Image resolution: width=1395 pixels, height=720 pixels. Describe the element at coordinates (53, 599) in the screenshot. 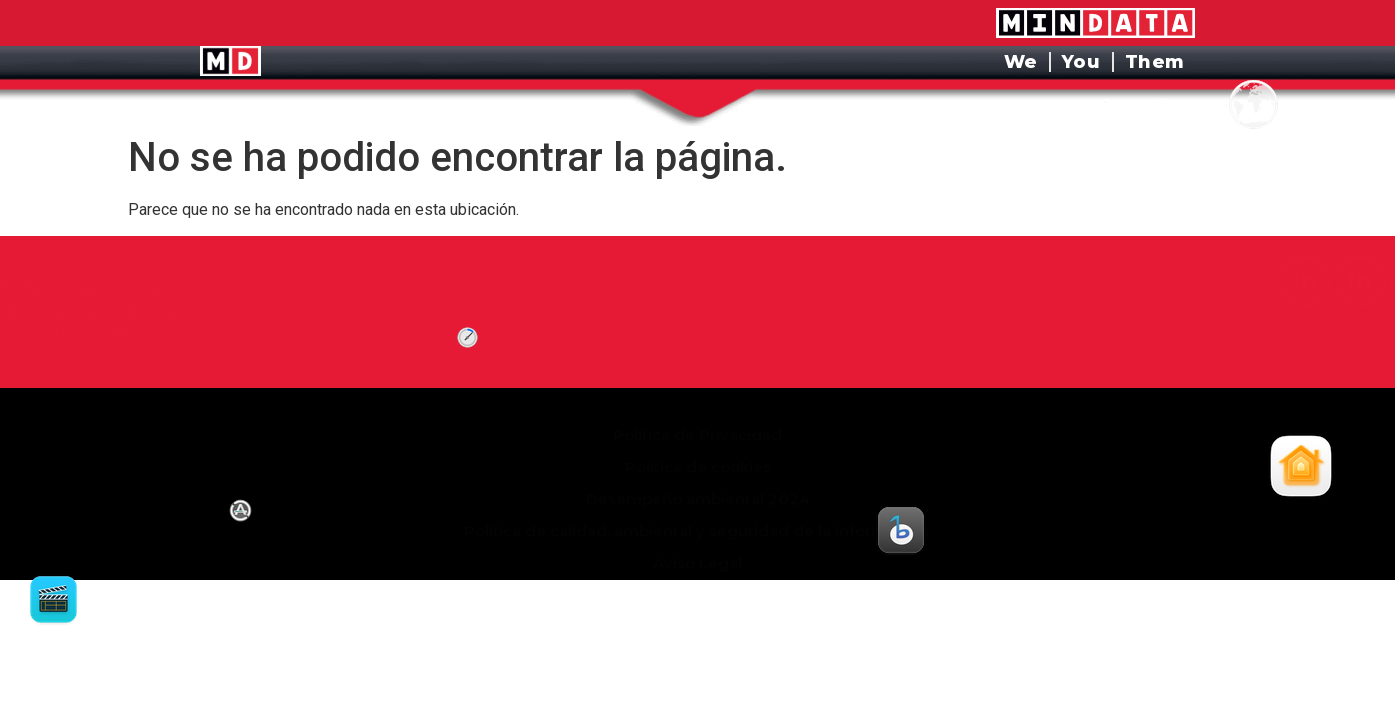

I see `open losslesscut video editing app` at that location.